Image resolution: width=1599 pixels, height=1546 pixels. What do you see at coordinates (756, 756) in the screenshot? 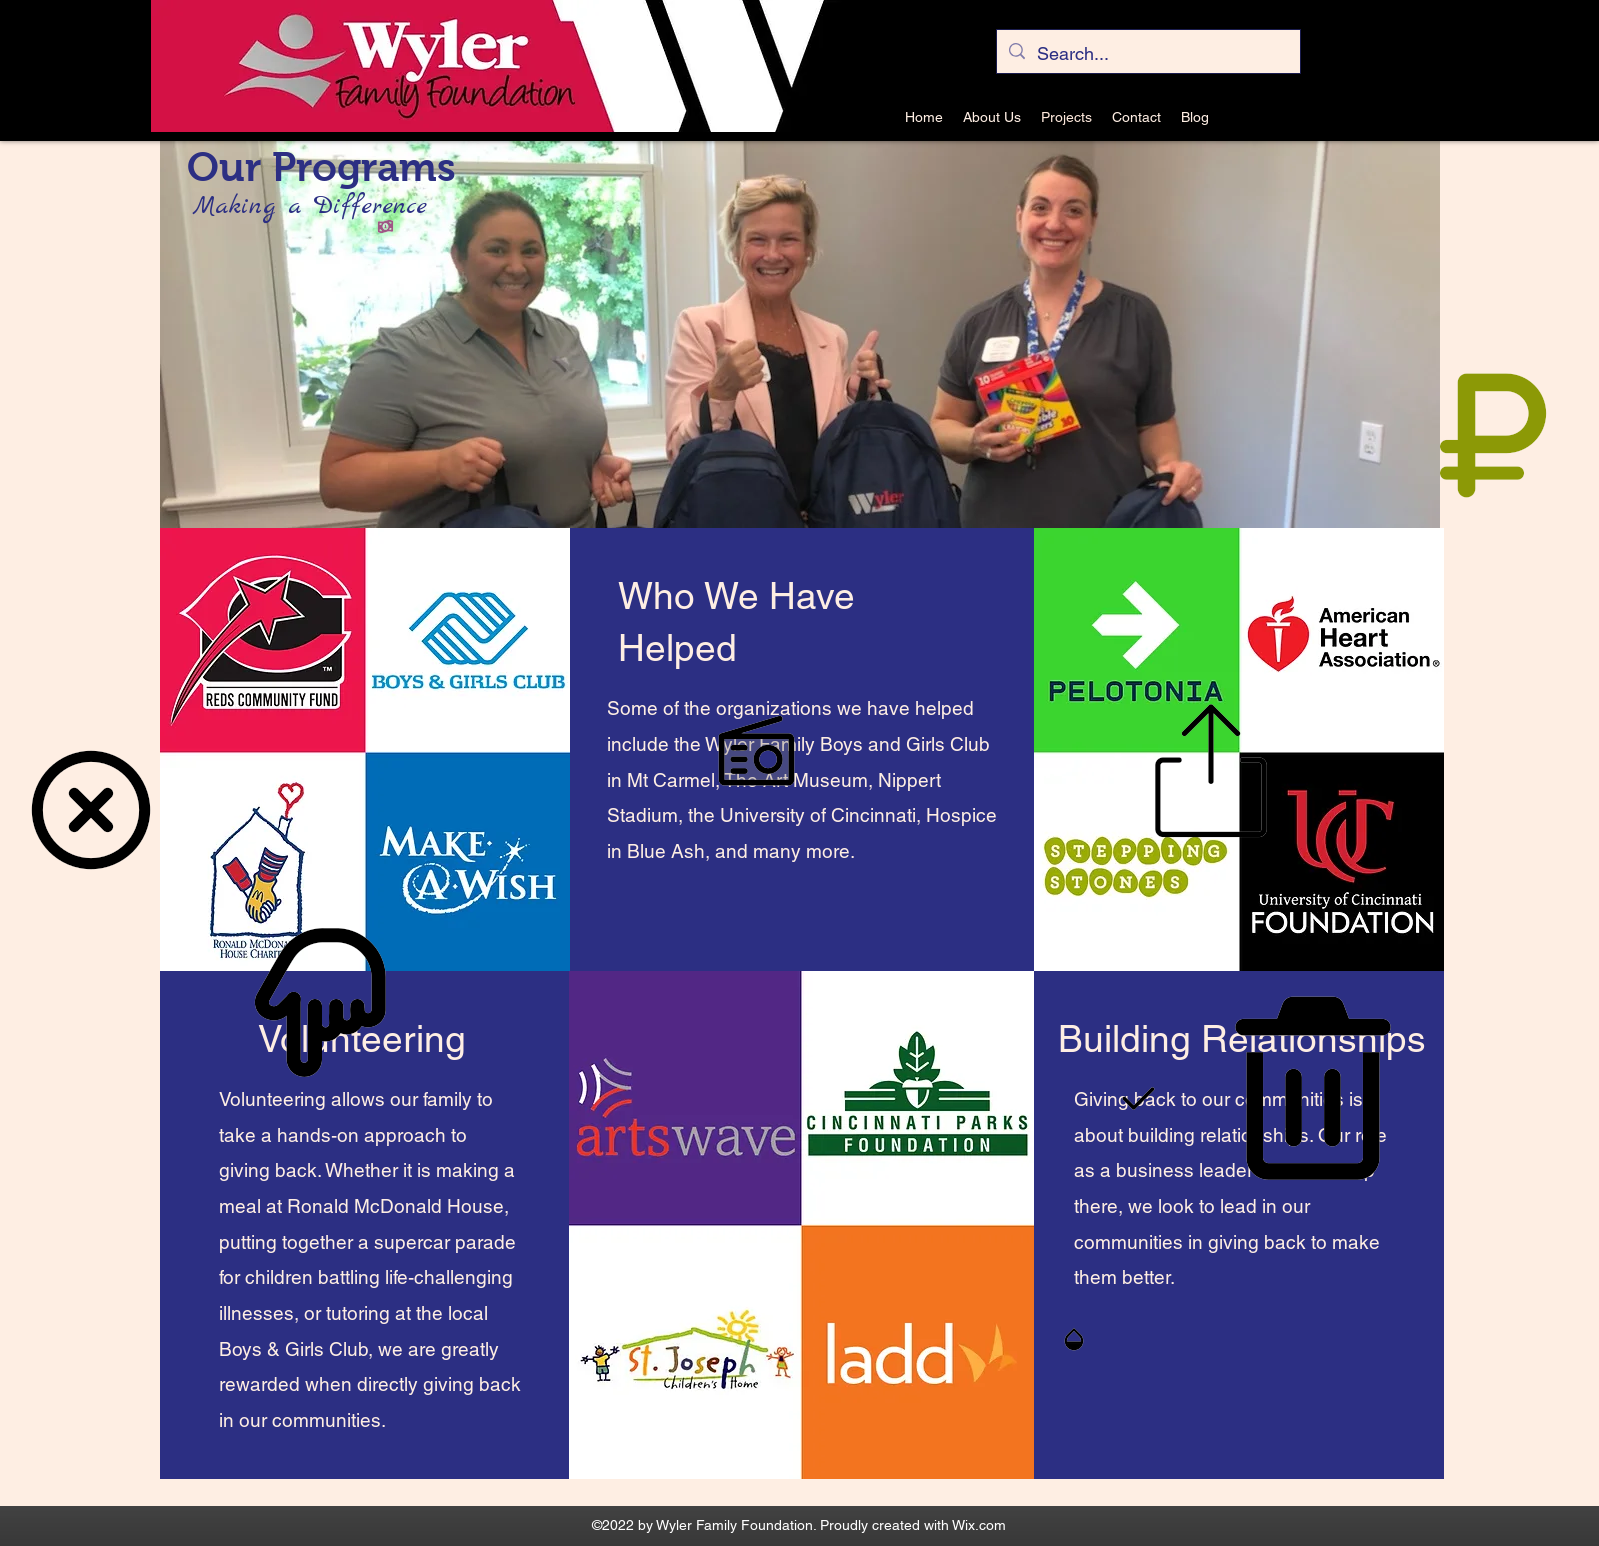
I see `open radio or audio streaming` at bounding box center [756, 756].